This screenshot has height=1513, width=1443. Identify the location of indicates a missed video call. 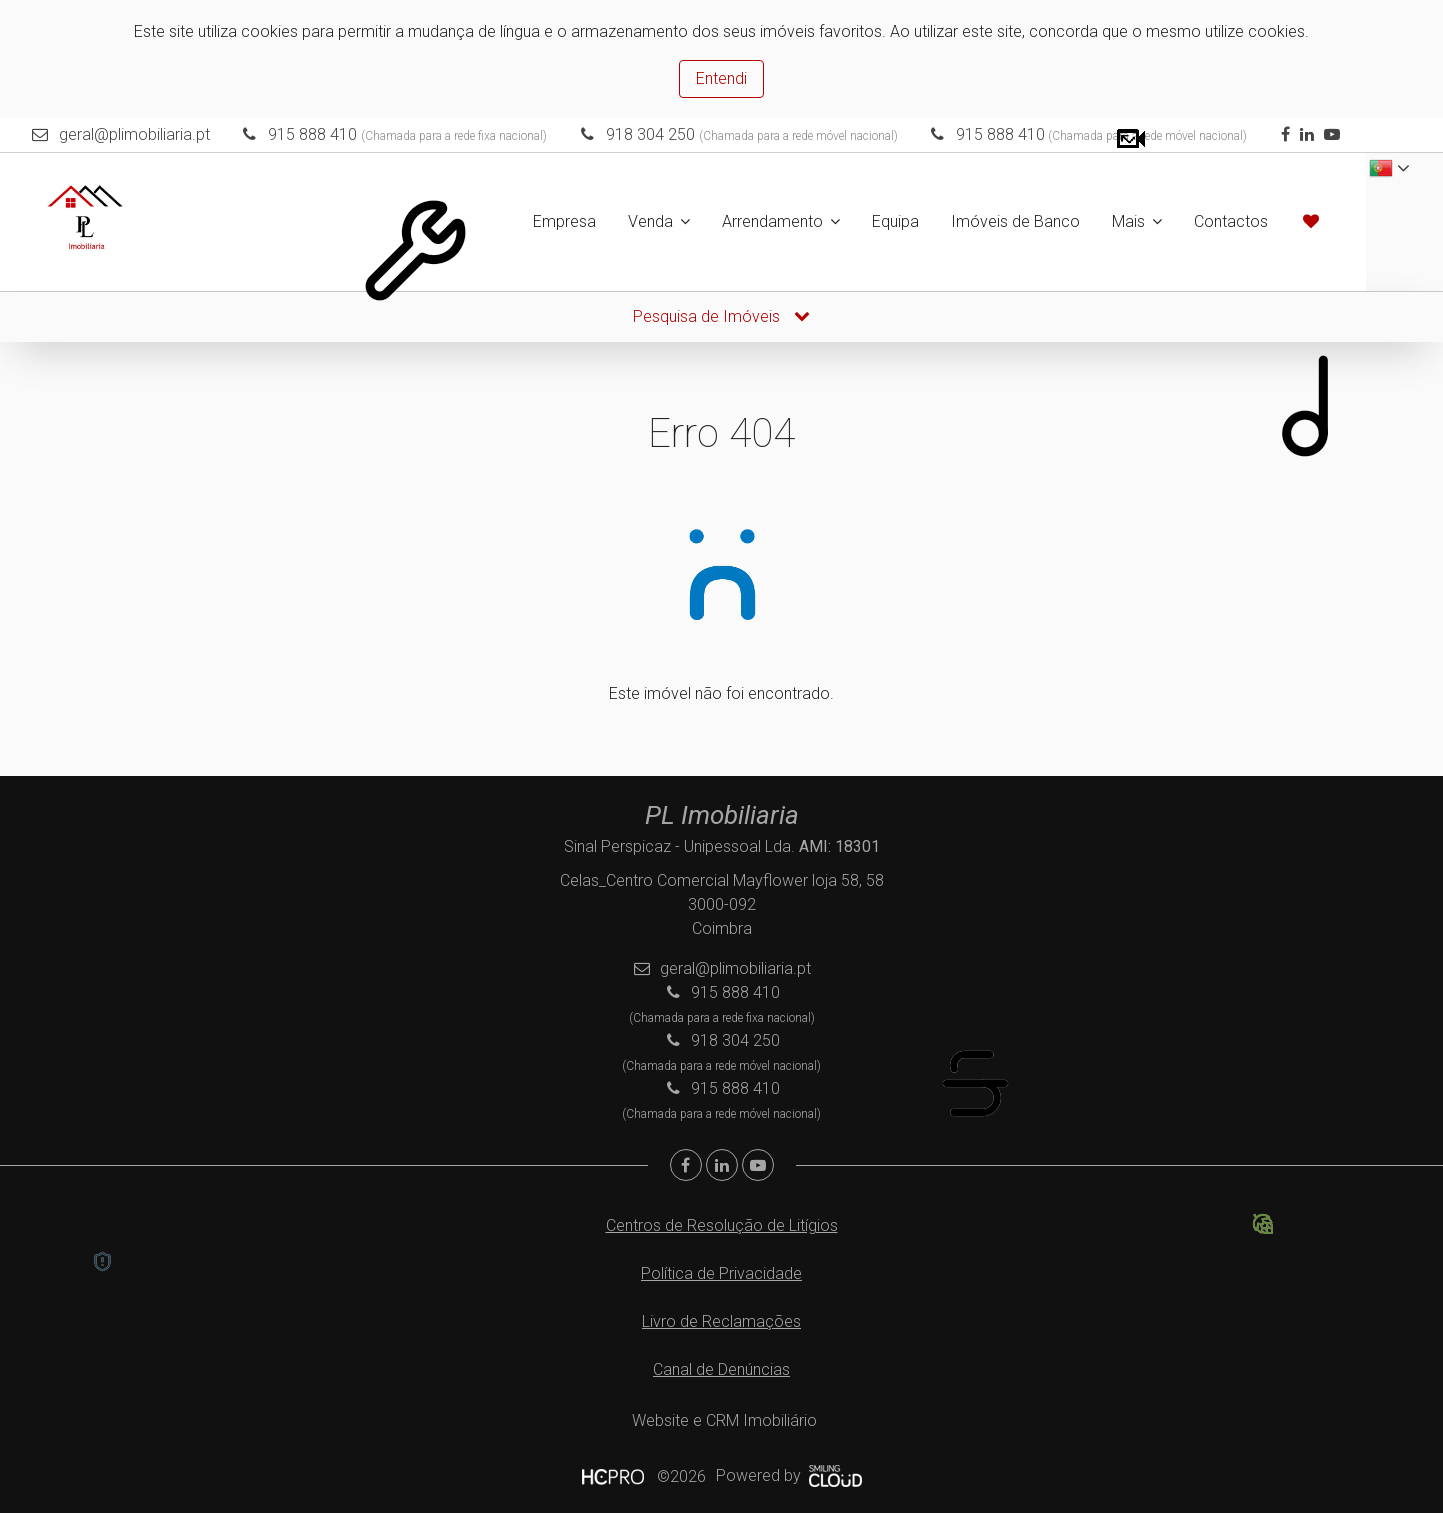
(1131, 139).